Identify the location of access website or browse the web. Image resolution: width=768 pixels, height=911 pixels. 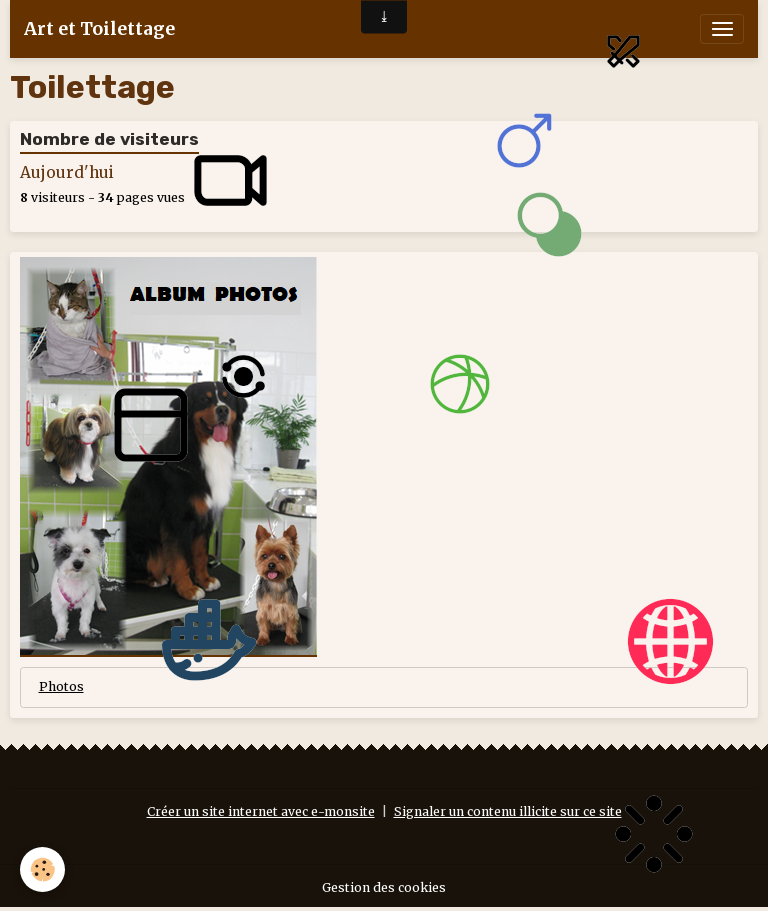
(670, 641).